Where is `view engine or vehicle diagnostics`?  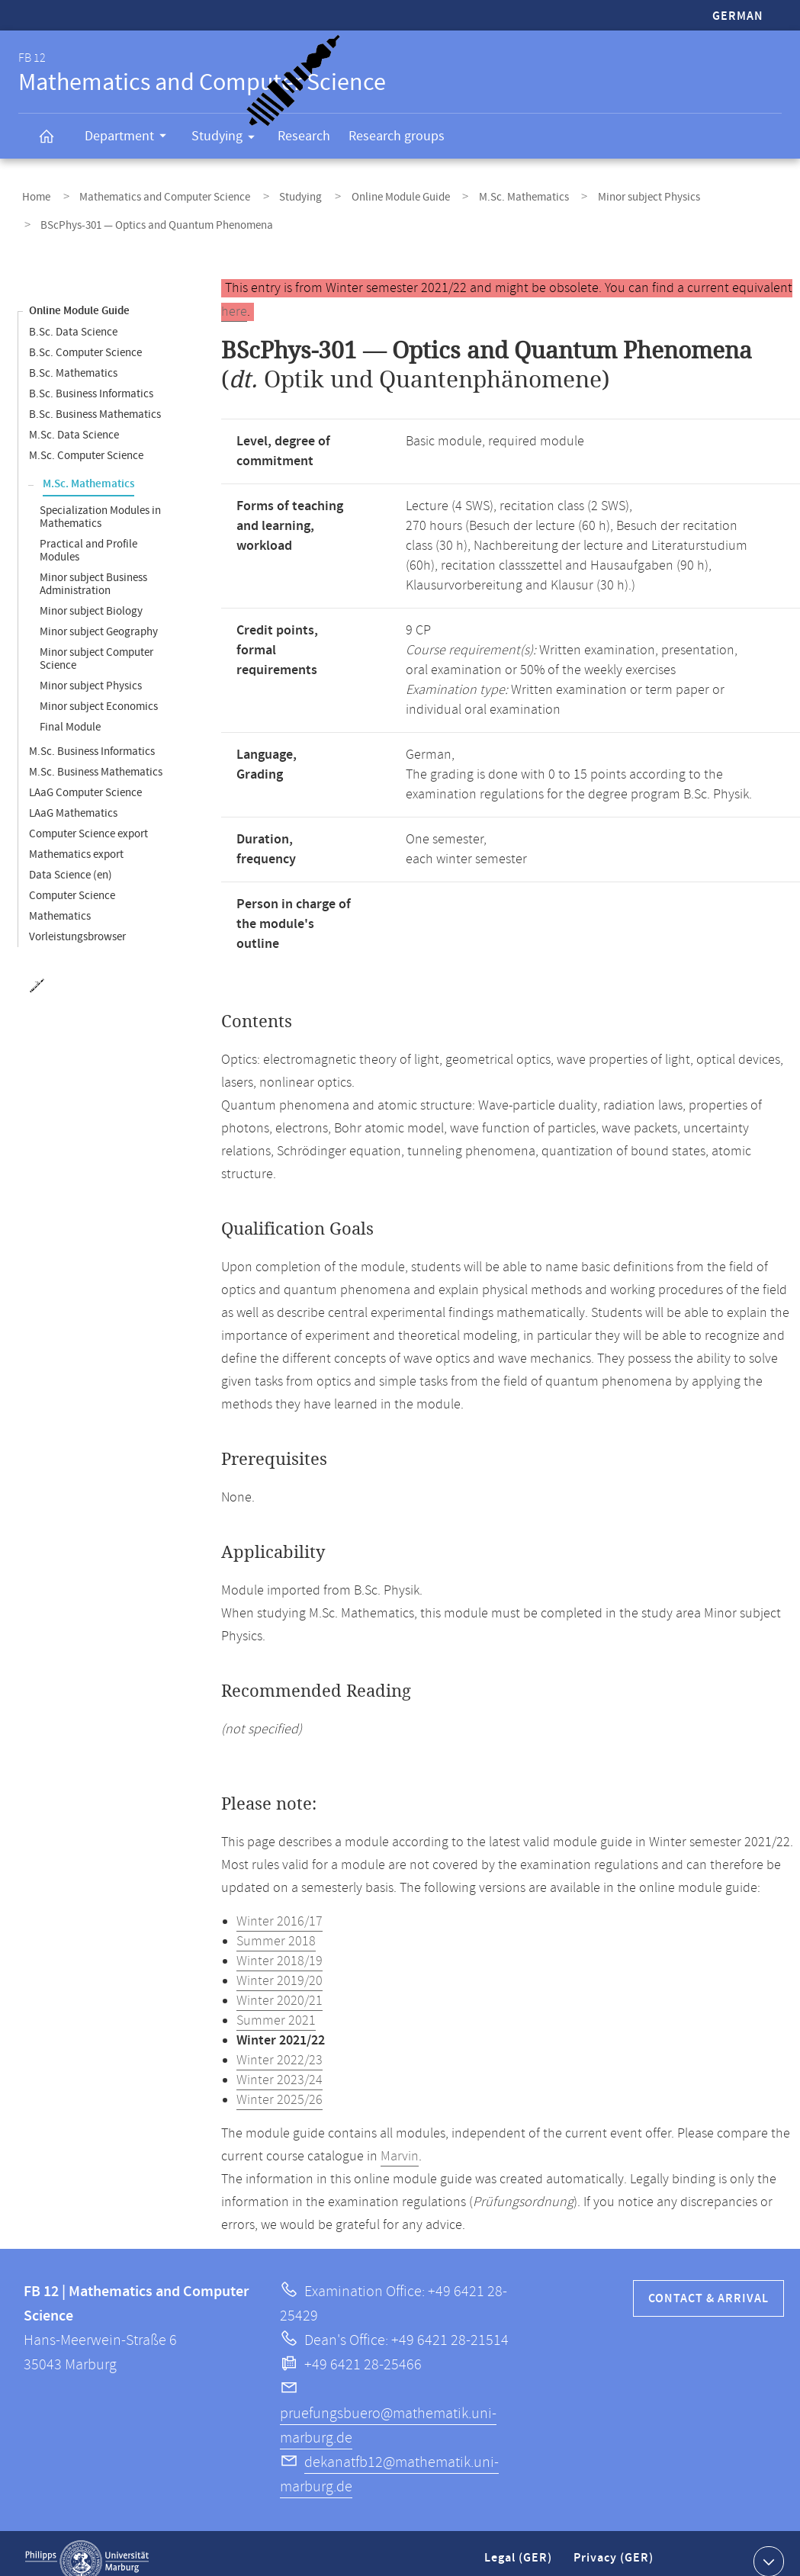
view engine or vehicle diagnostics is located at coordinates (293, 80).